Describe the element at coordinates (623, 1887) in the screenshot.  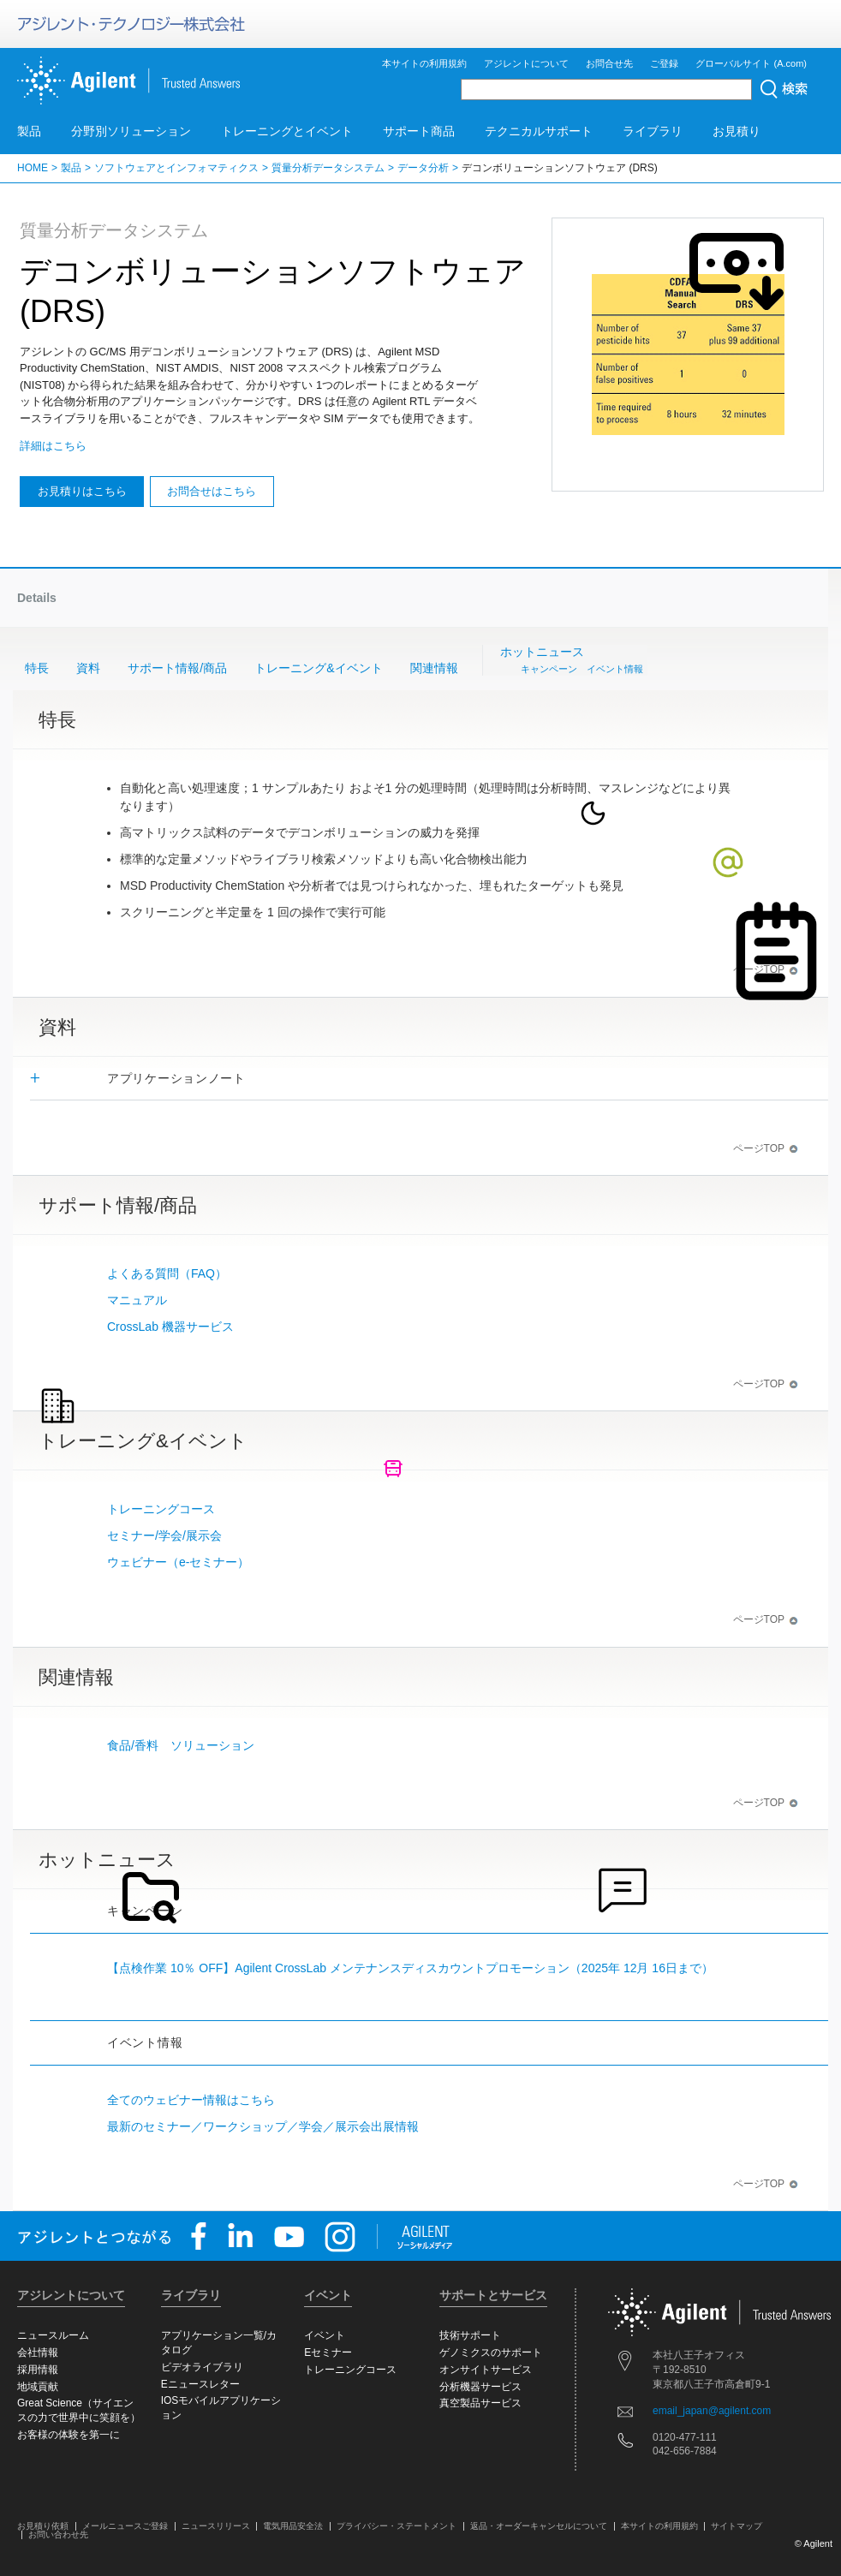
I see `open chat or messaging` at that location.